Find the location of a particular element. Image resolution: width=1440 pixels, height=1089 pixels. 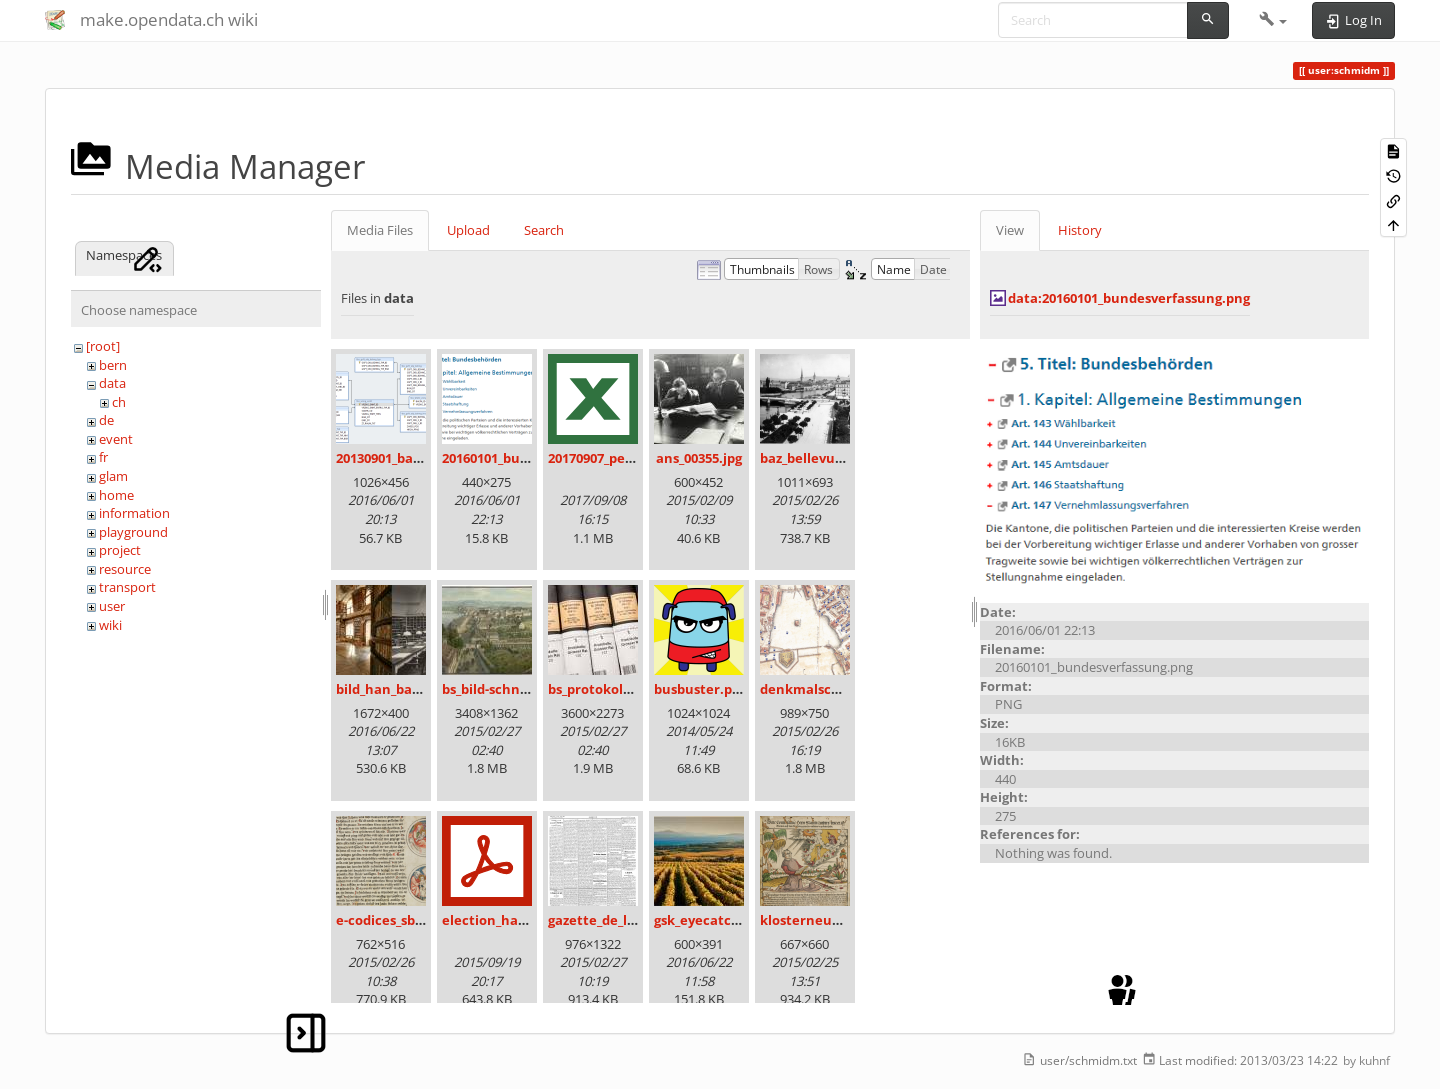

collapse the right sidebar panel is located at coordinates (306, 1033).